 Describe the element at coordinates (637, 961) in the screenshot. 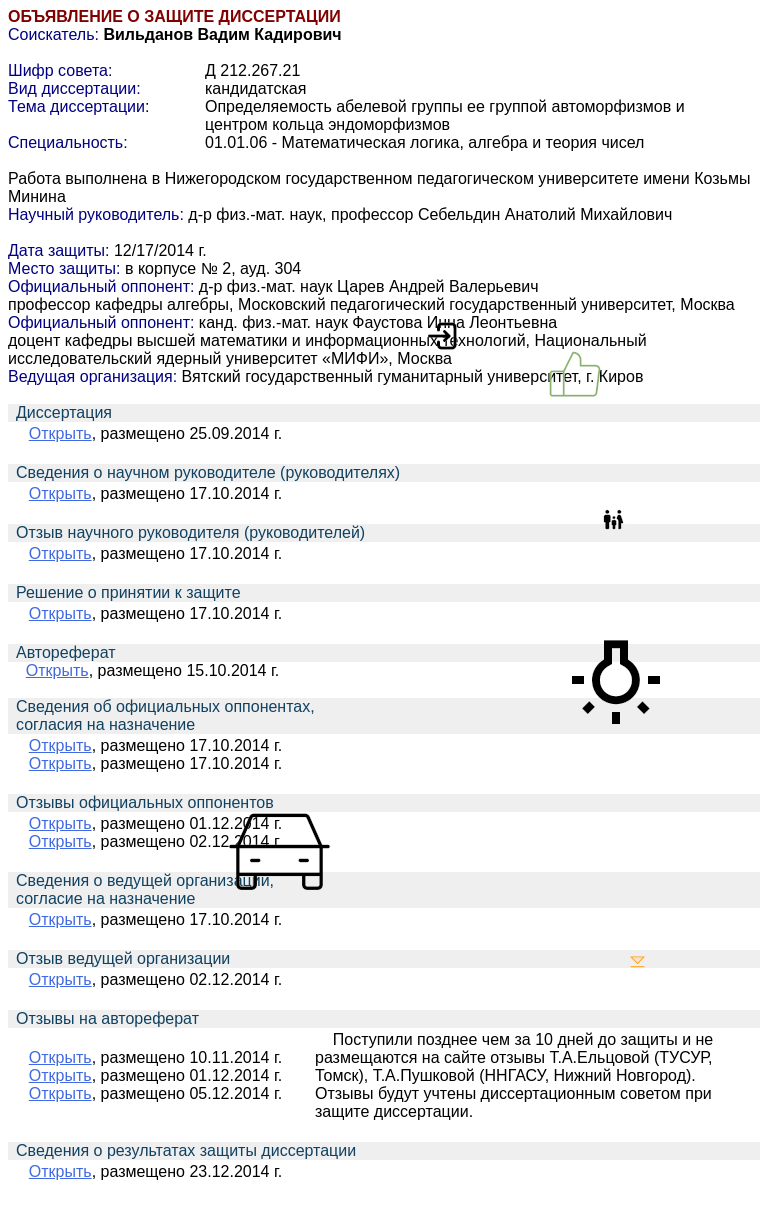

I see `expand content below` at that location.